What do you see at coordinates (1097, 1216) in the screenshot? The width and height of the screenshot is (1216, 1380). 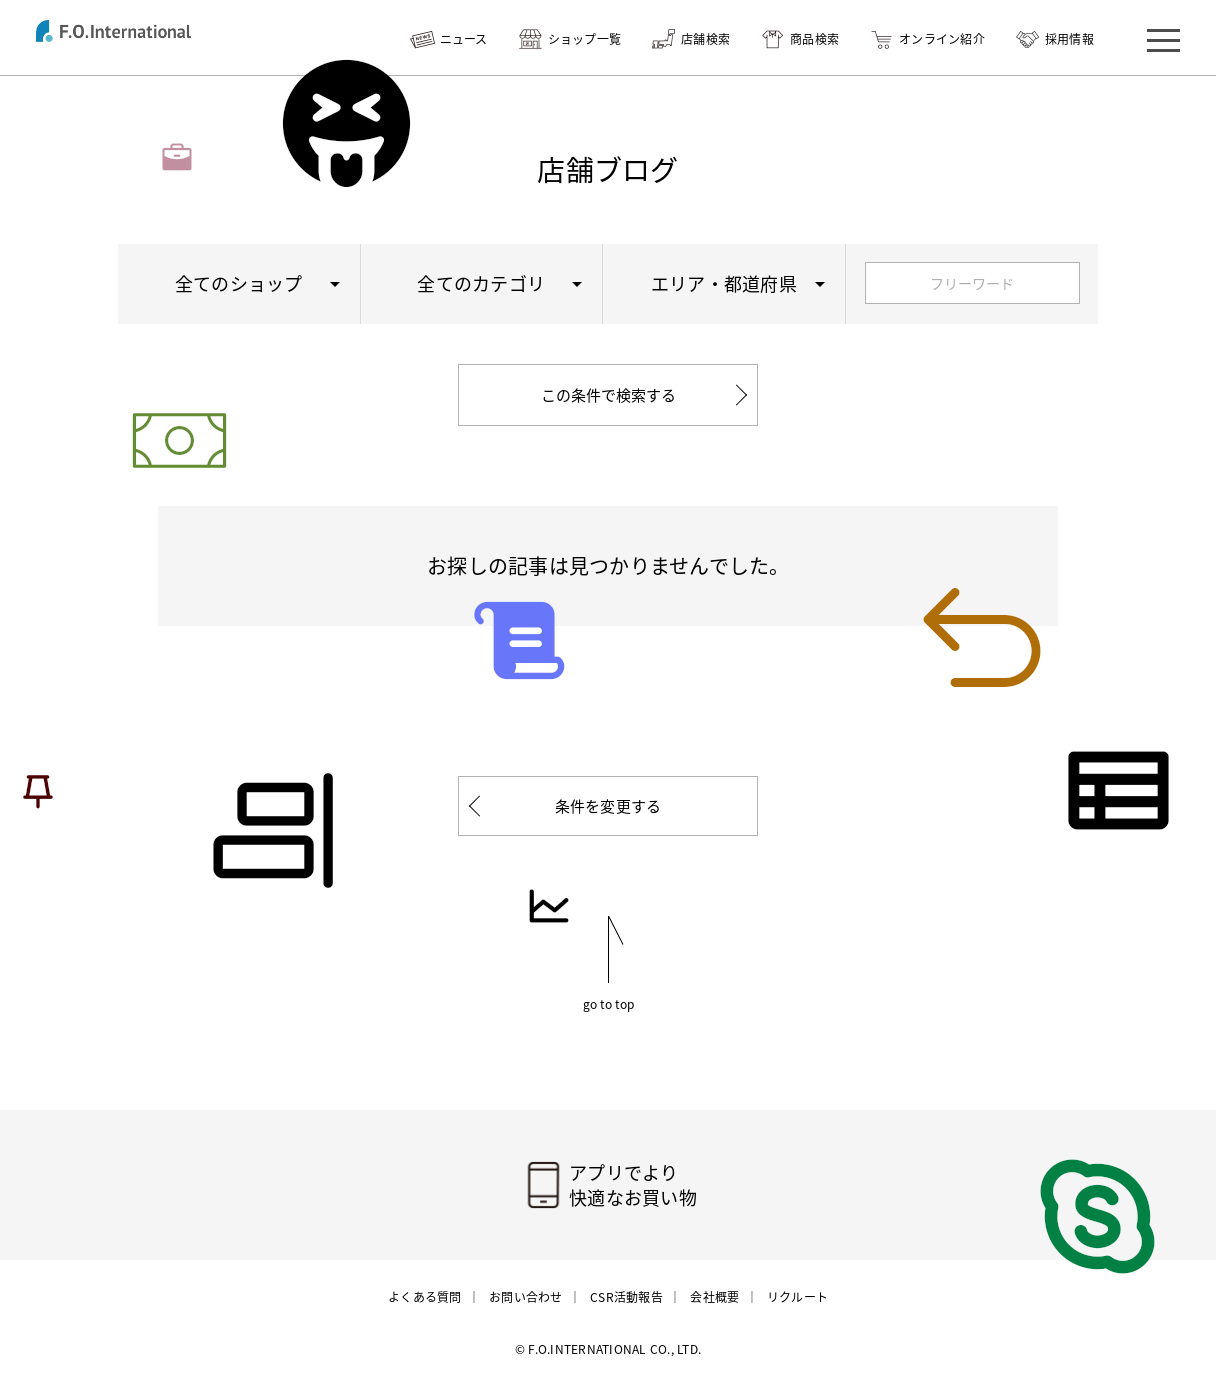 I see `open Skype app` at bounding box center [1097, 1216].